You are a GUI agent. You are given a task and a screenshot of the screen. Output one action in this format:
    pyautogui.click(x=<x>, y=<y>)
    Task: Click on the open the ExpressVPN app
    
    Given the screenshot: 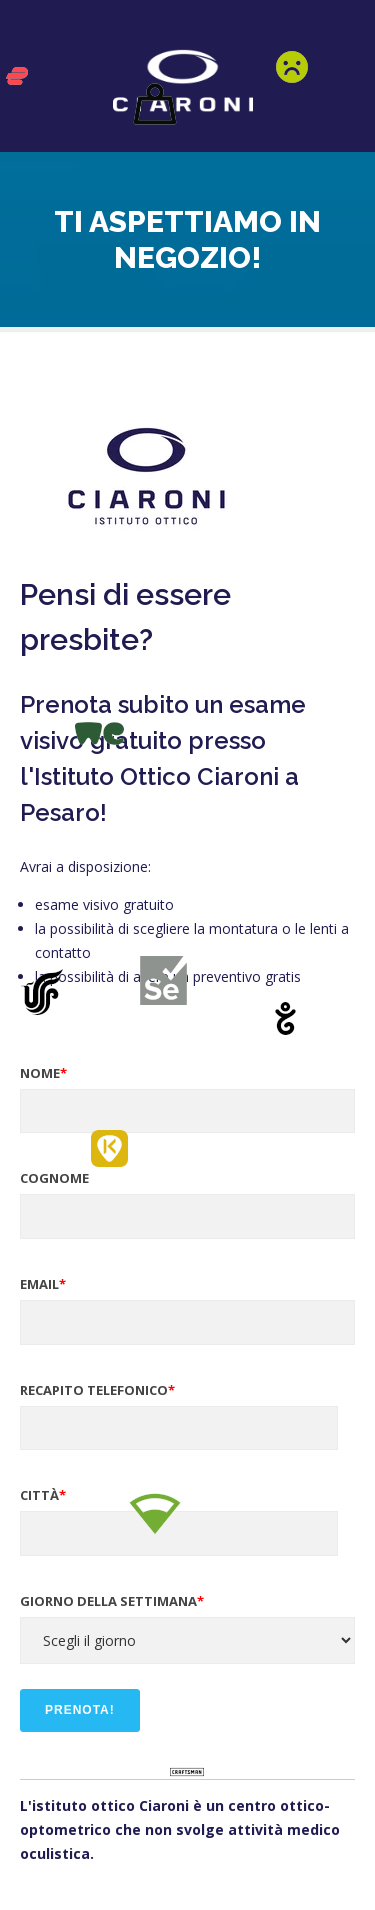 What is the action you would take?
    pyautogui.click(x=17, y=76)
    